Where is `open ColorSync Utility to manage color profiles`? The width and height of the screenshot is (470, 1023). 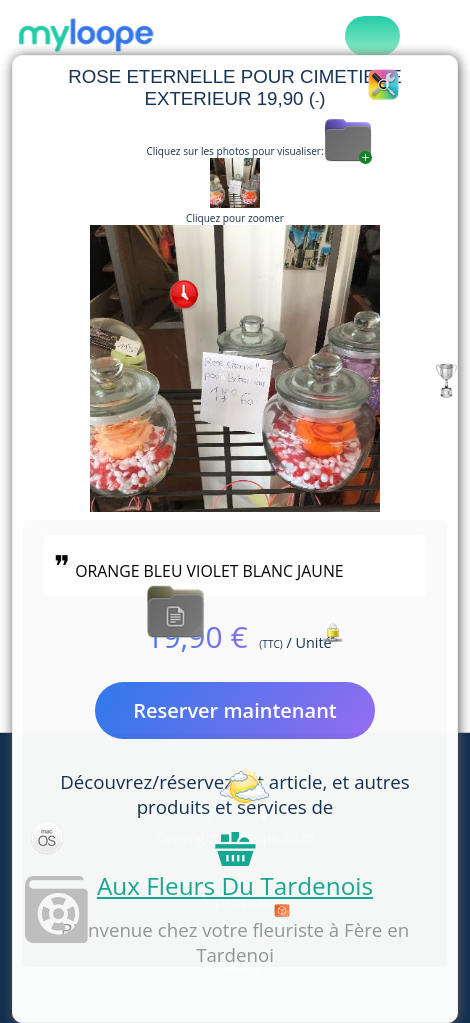 open ColorSync Utility to manage color profiles is located at coordinates (383, 84).